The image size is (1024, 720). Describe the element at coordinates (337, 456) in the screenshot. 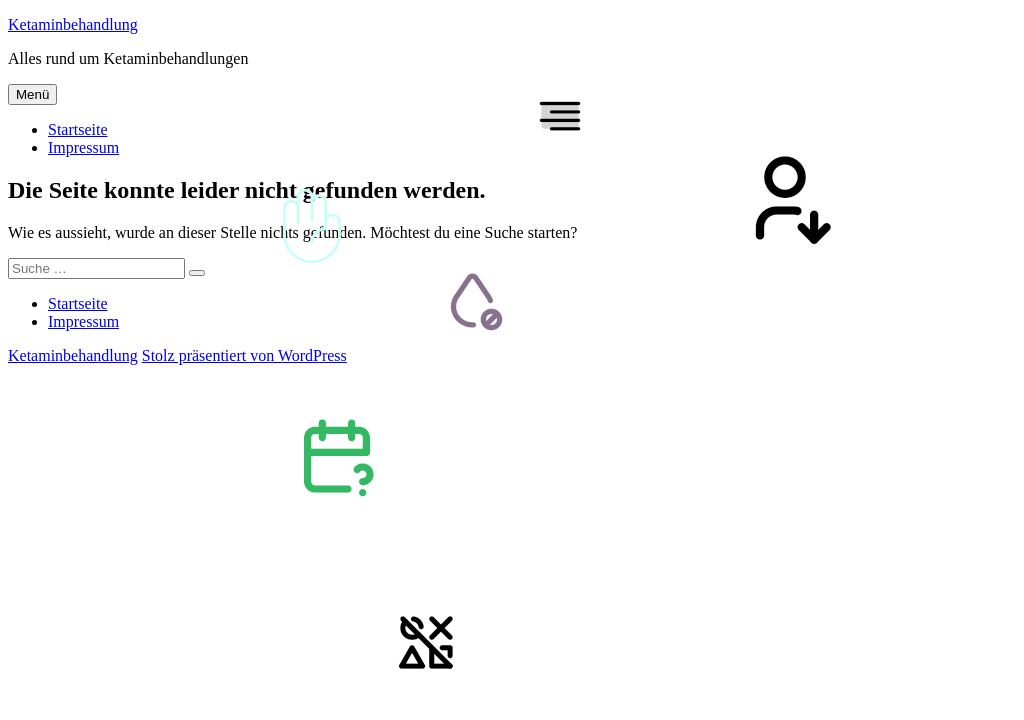

I see `check for unconfirmed or pending events` at that location.